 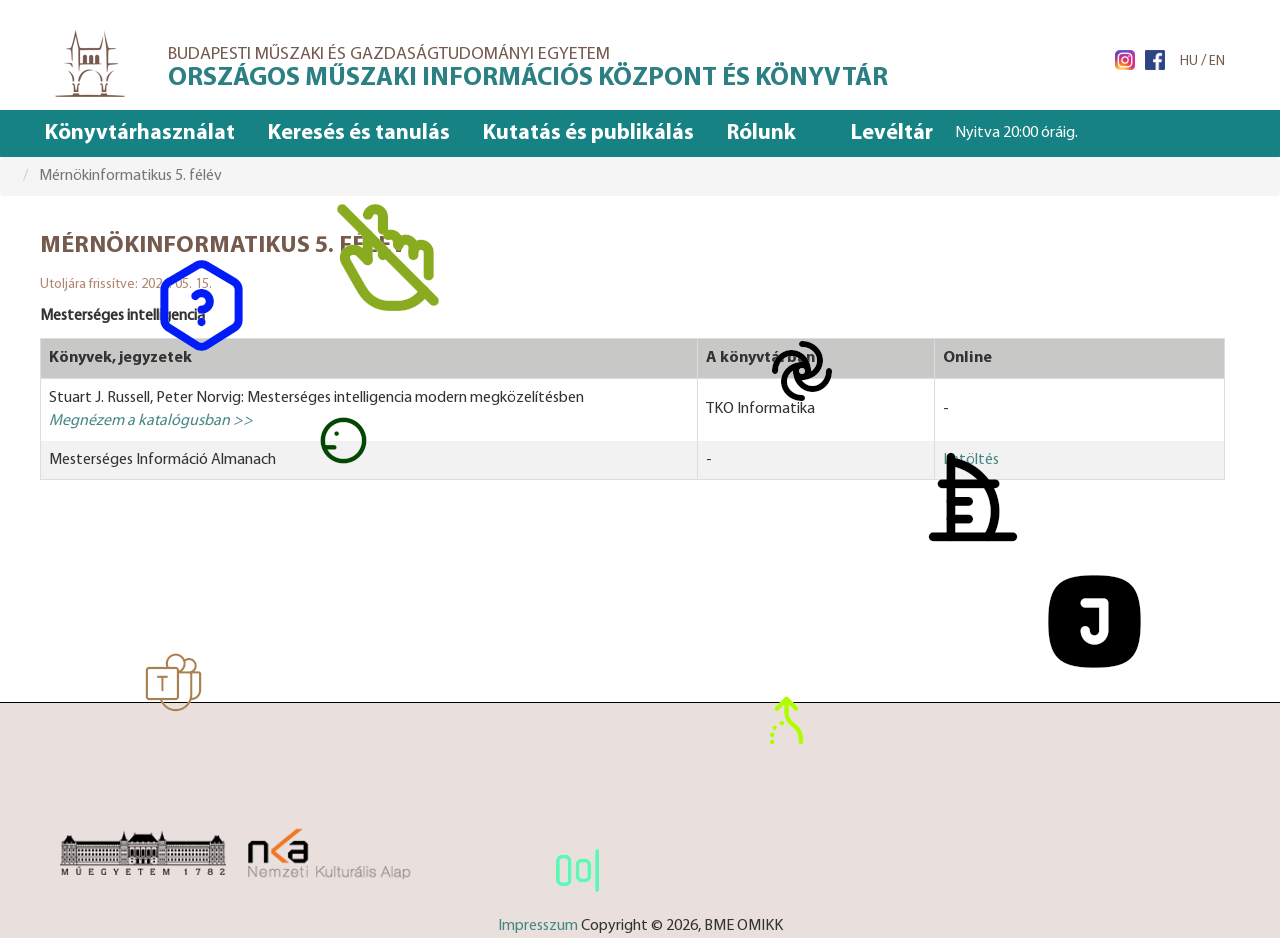 I want to click on loading or processing content, so click(x=802, y=371).